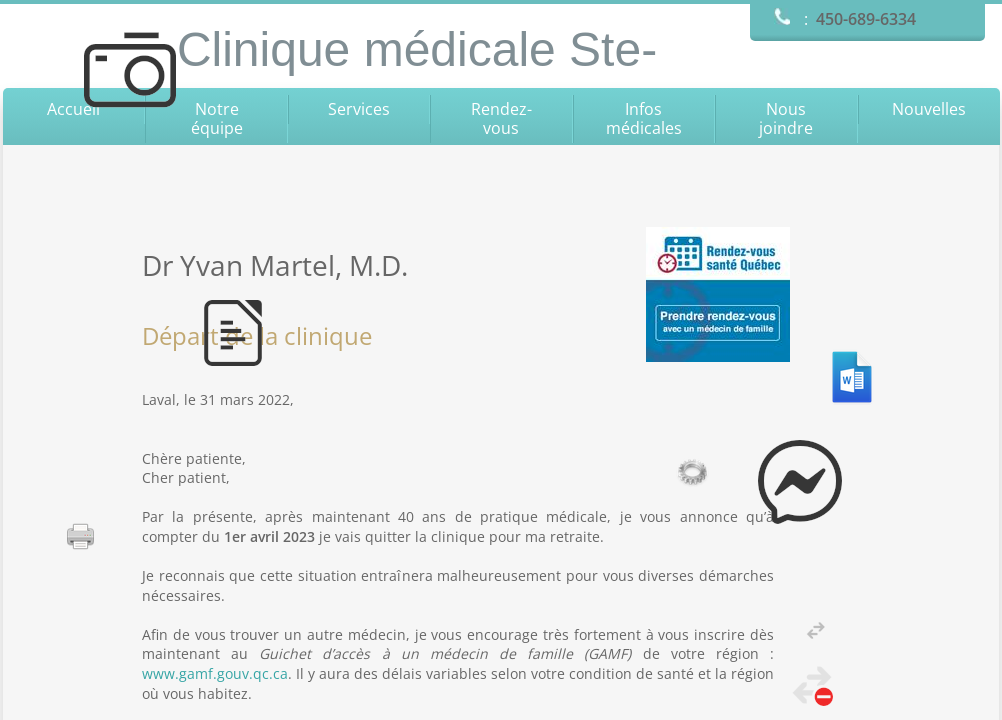 This screenshot has height=720, width=1002. Describe the element at coordinates (812, 685) in the screenshot. I see `network connection error` at that location.